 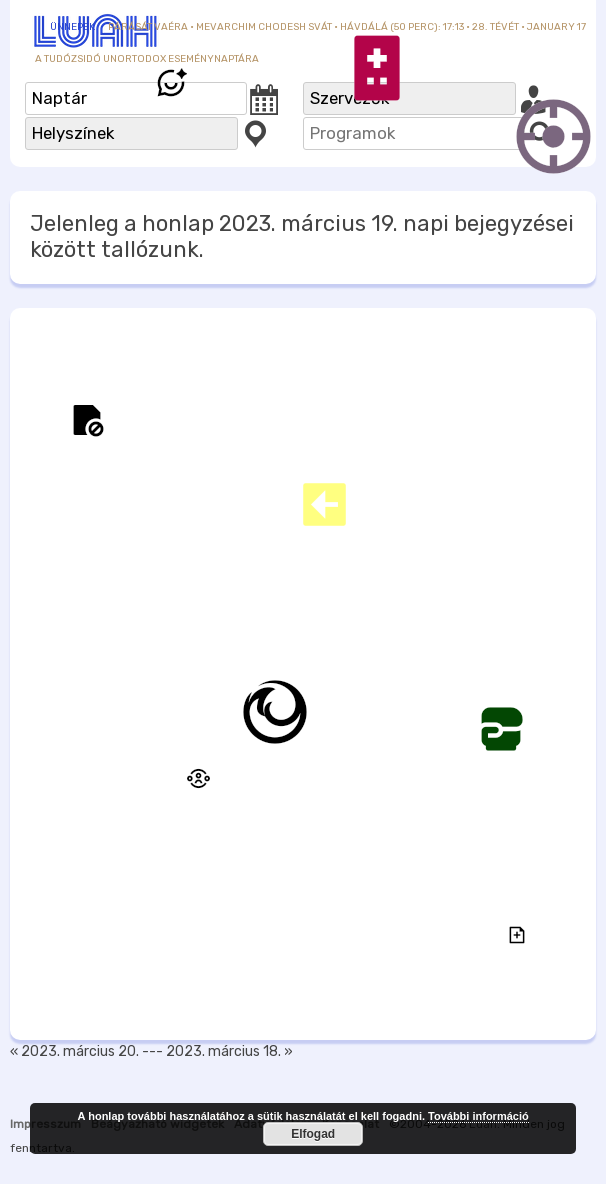 What do you see at coordinates (324, 504) in the screenshot?
I see `go back to the previous screen` at bounding box center [324, 504].